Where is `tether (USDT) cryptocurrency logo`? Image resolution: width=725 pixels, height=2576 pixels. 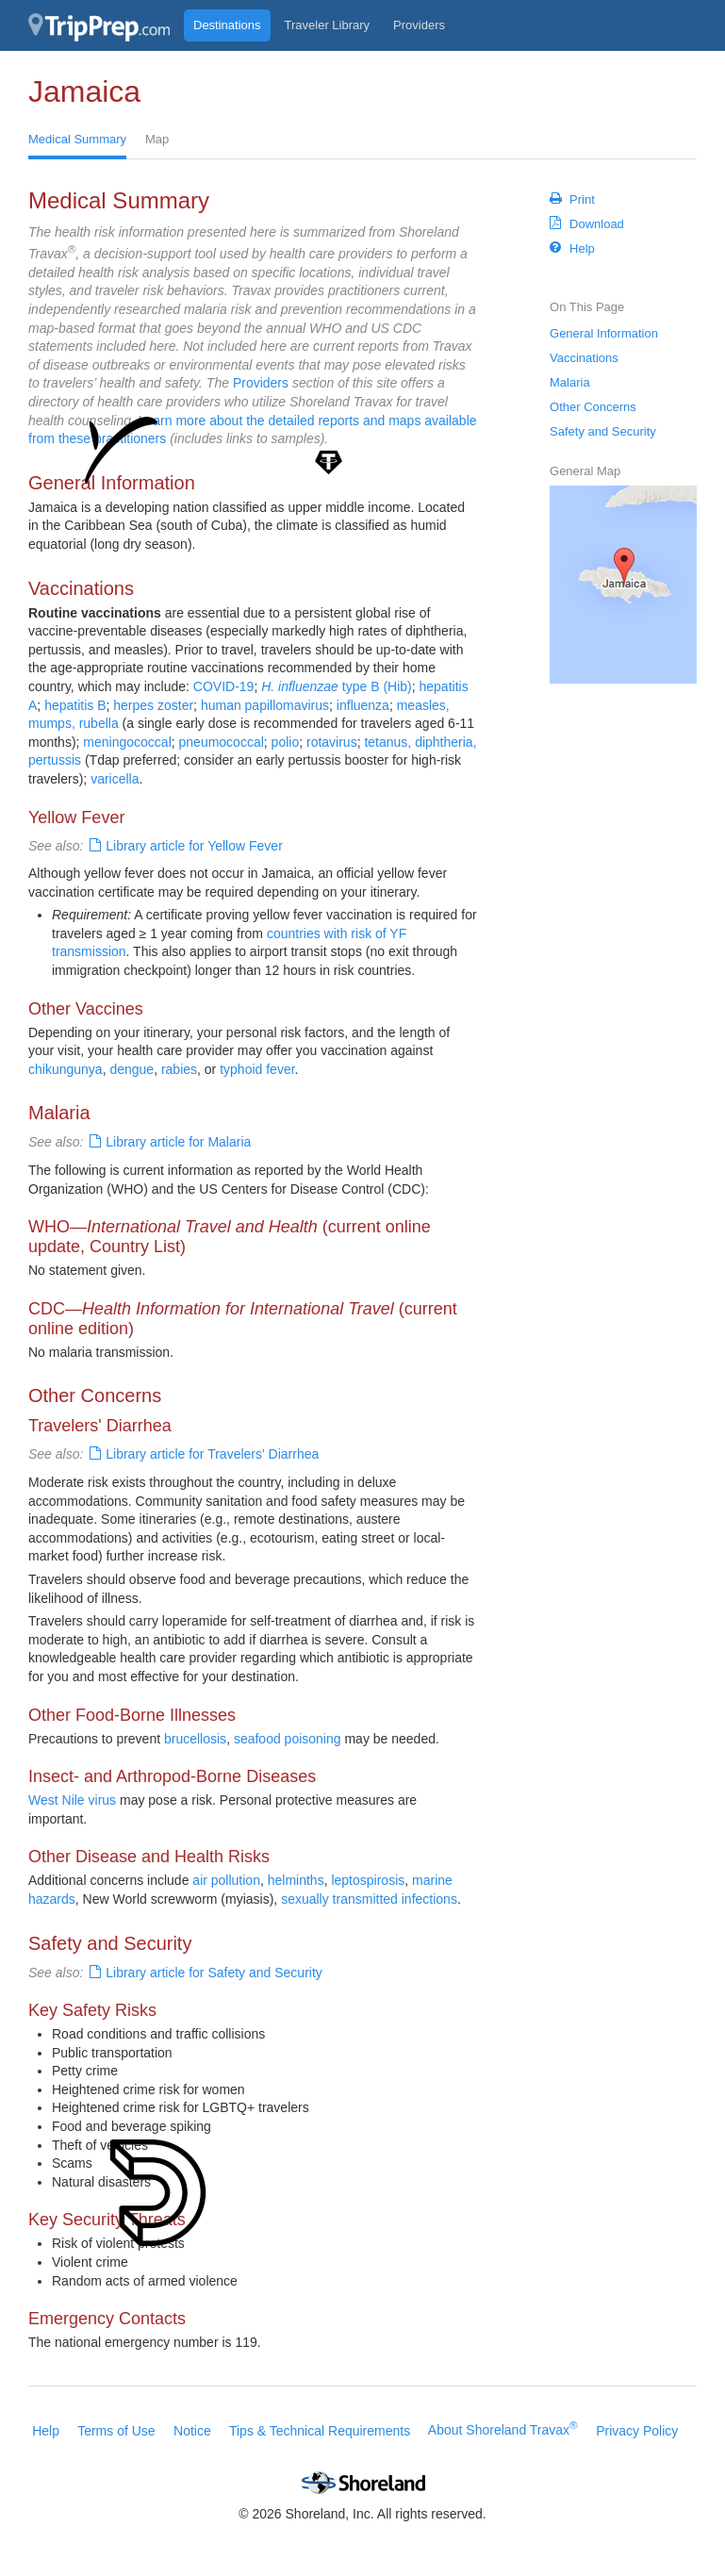
tether (USDT) cryptocurrency logo is located at coordinates (328, 462).